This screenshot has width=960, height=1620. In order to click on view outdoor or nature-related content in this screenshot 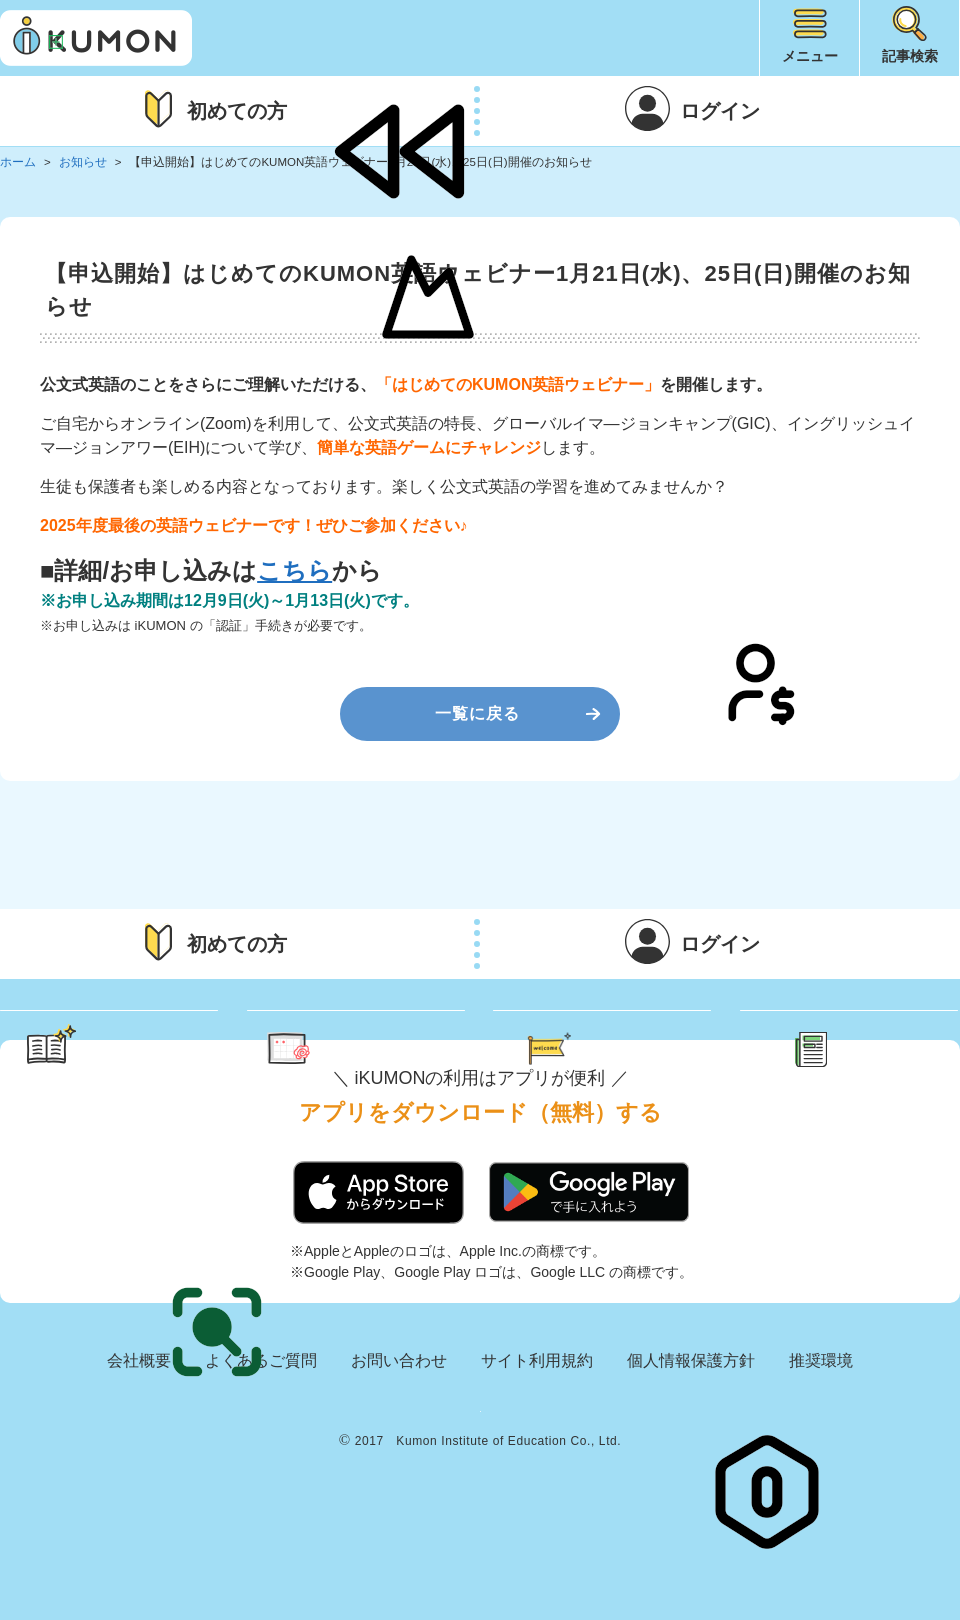, I will do `click(428, 297)`.